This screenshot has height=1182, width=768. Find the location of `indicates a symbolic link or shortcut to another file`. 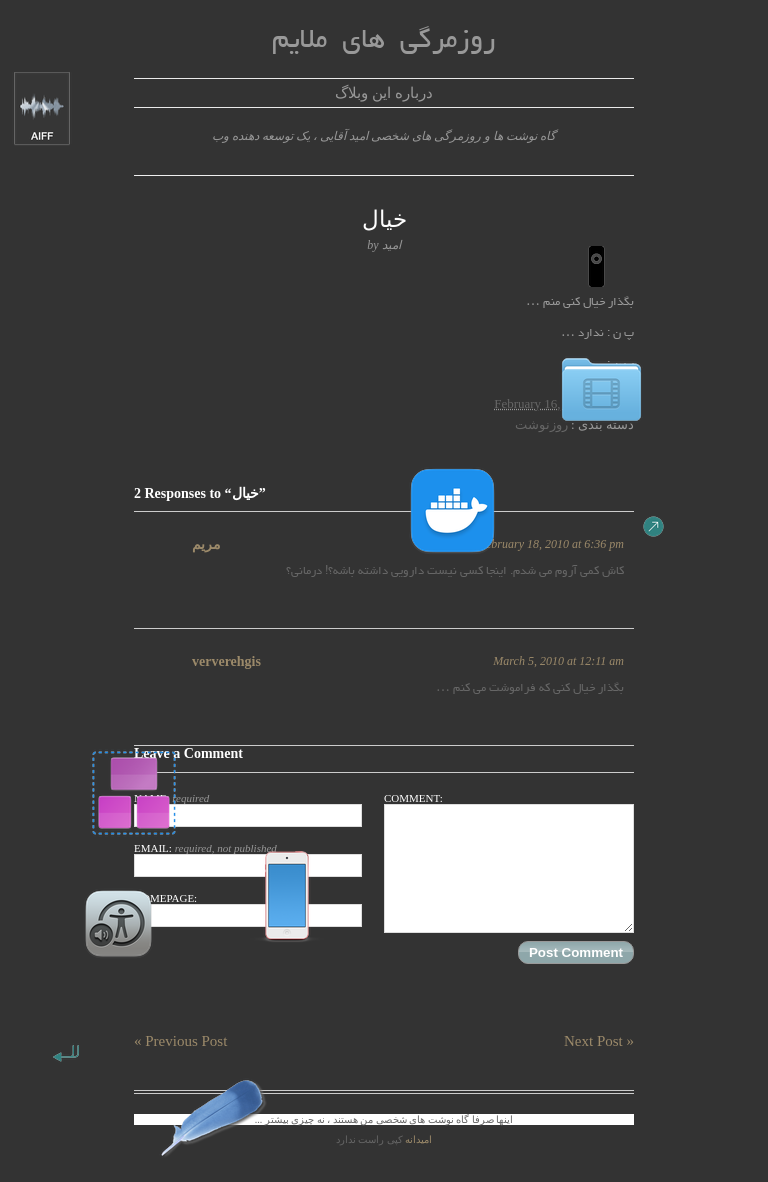

indicates a symbolic link or shortcut to another file is located at coordinates (653, 526).